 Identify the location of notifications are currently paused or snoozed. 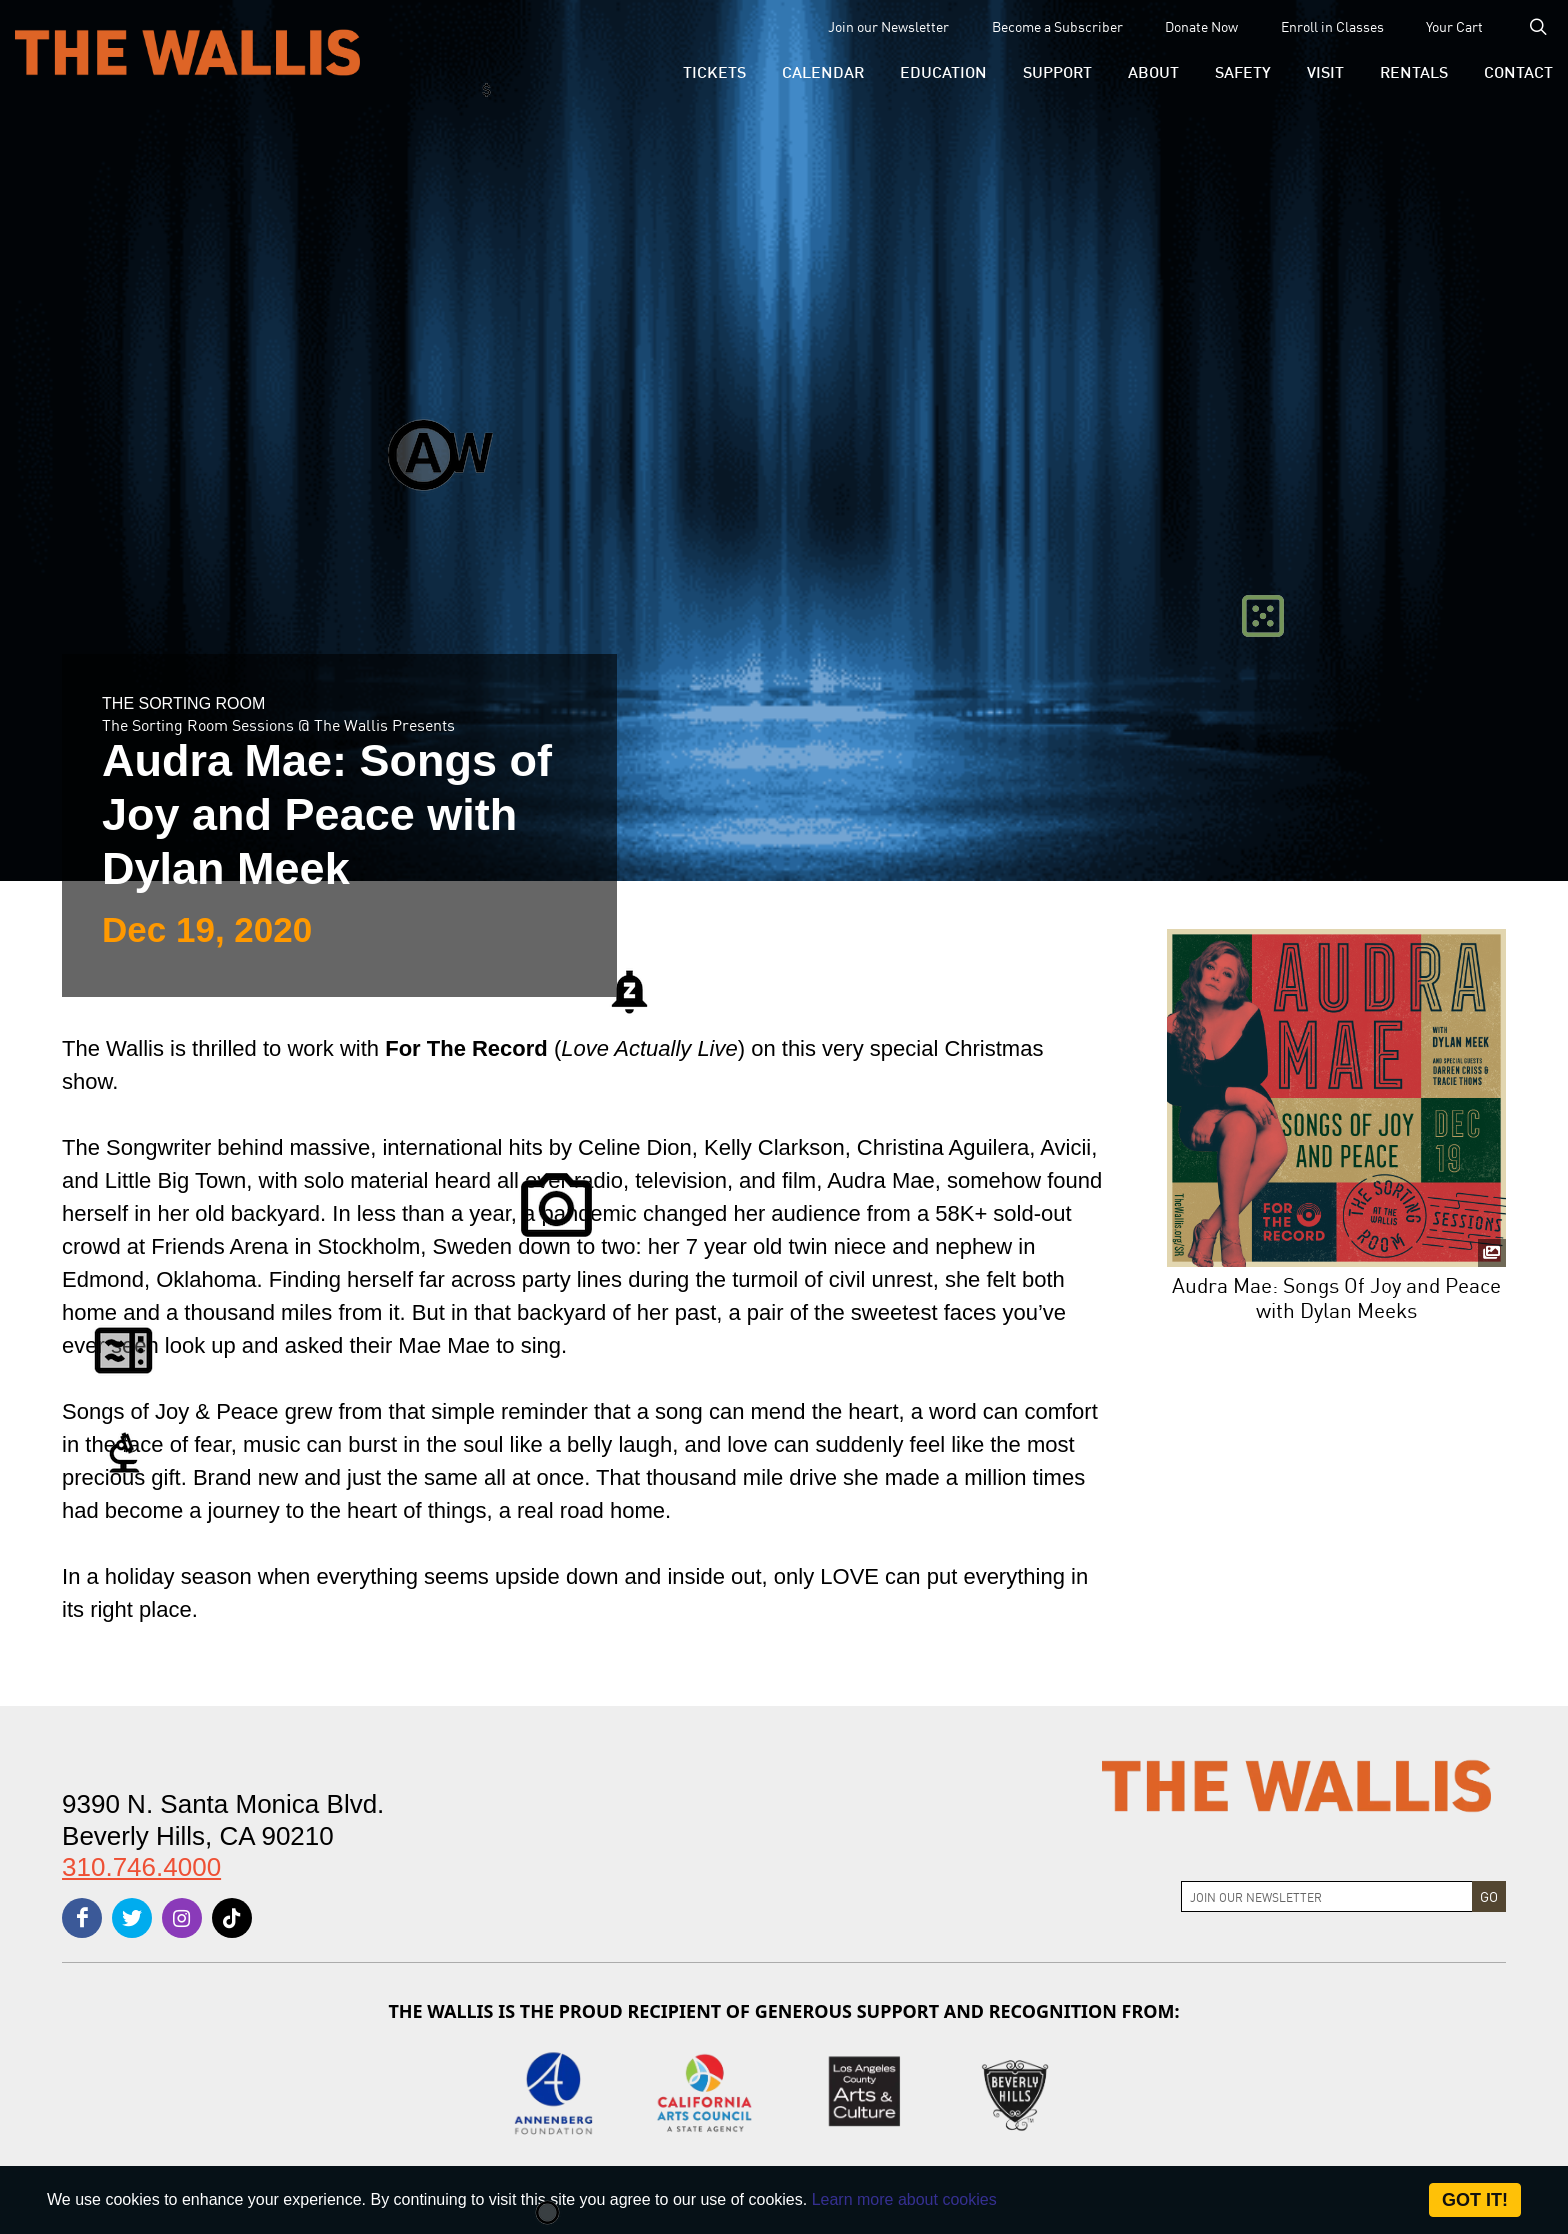
(629, 991).